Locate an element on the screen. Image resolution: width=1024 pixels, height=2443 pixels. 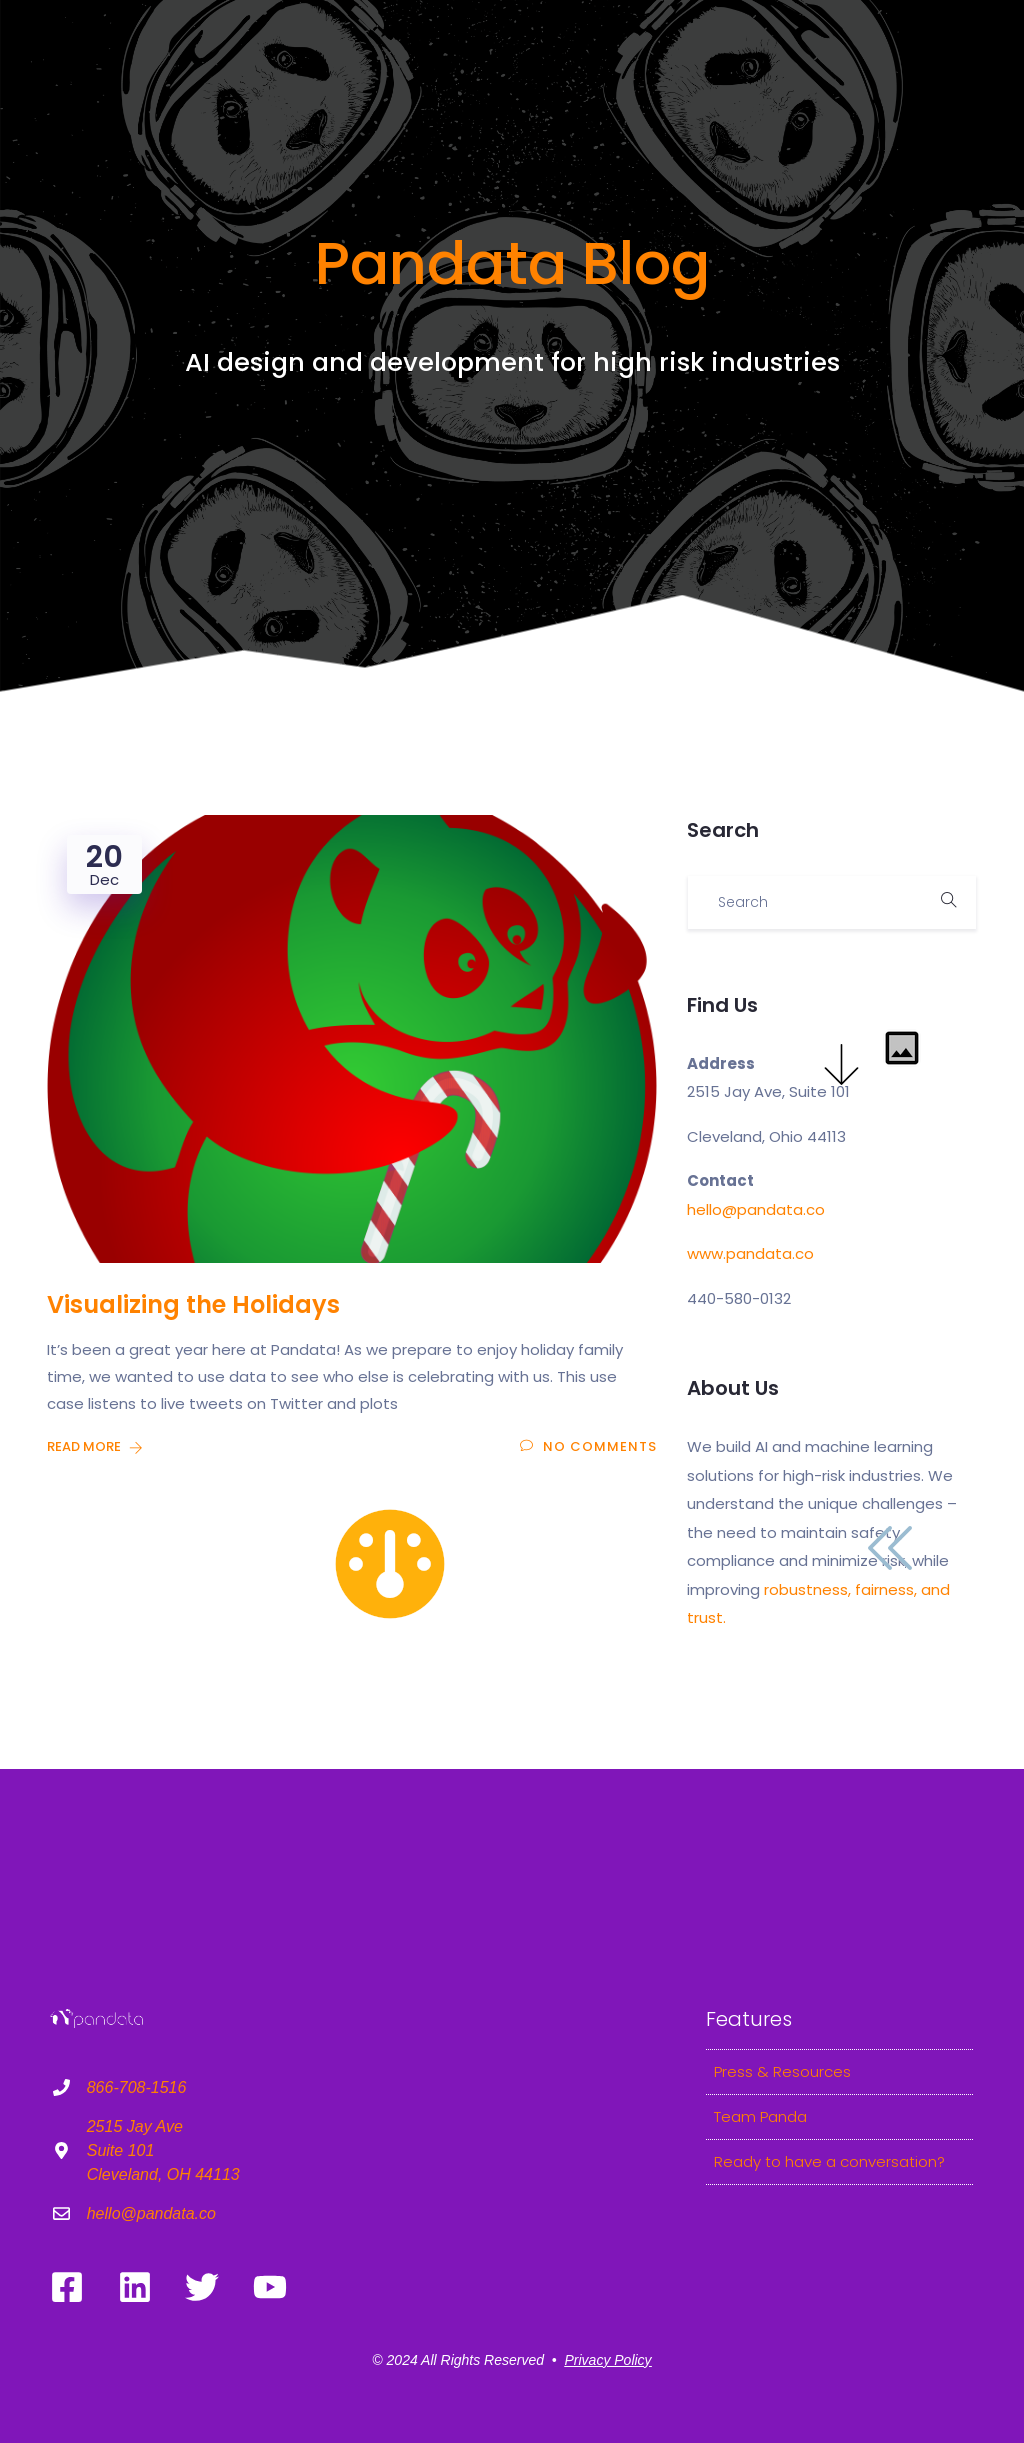
view photos or images is located at coordinates (902, 1048).